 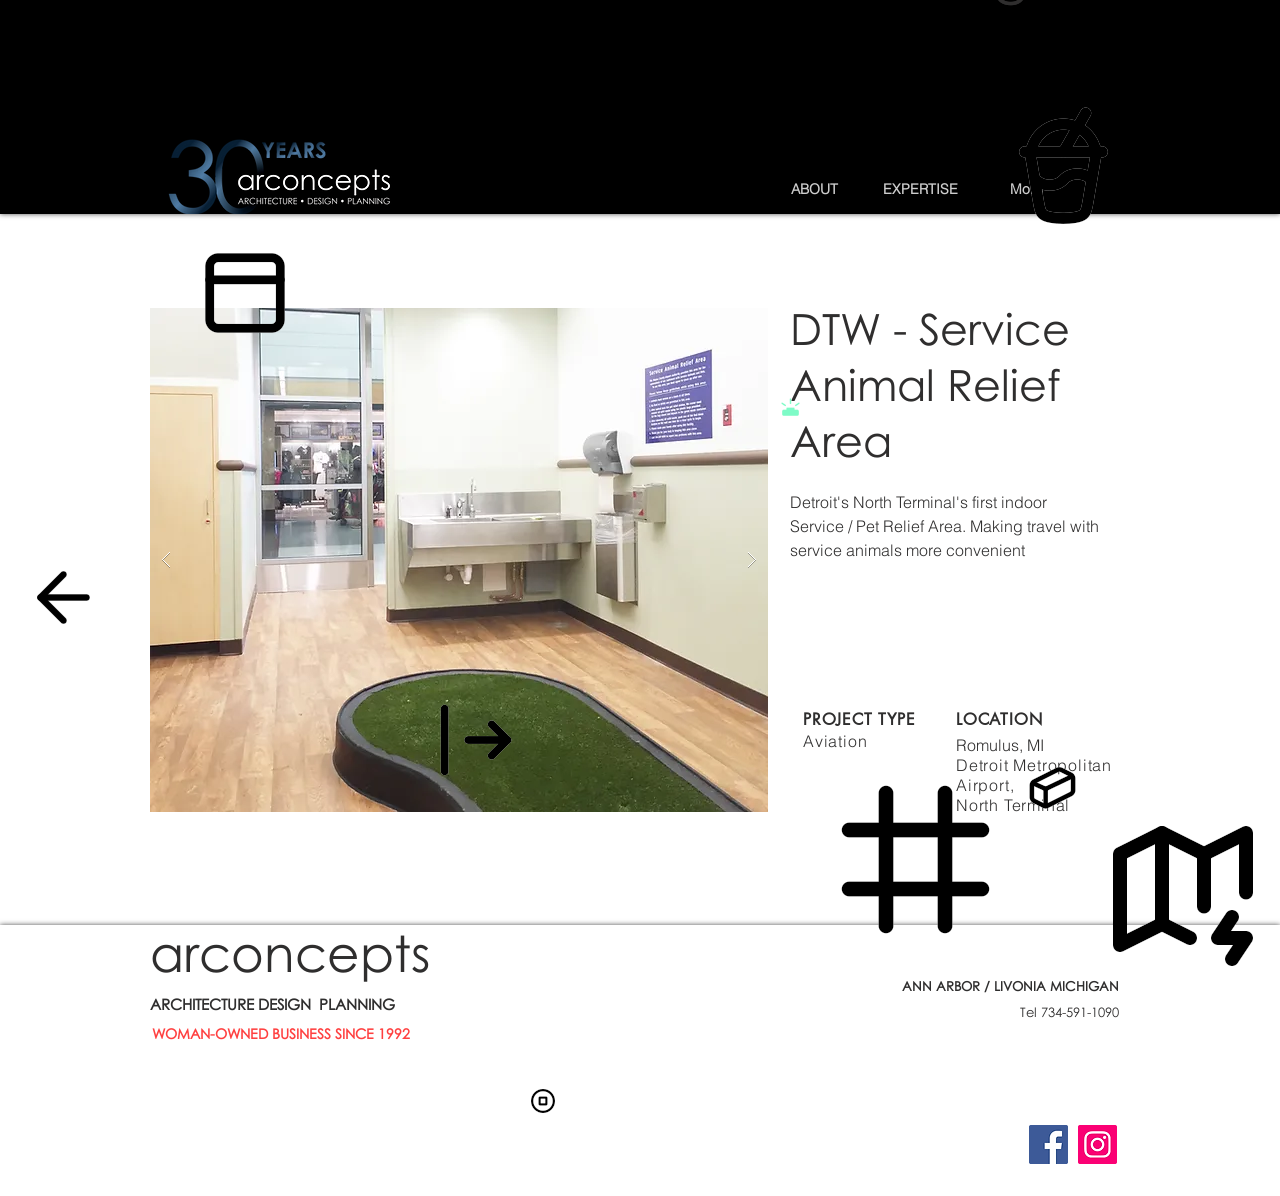 I want to click on go back to the previous screen, so click(x=63, y=597).